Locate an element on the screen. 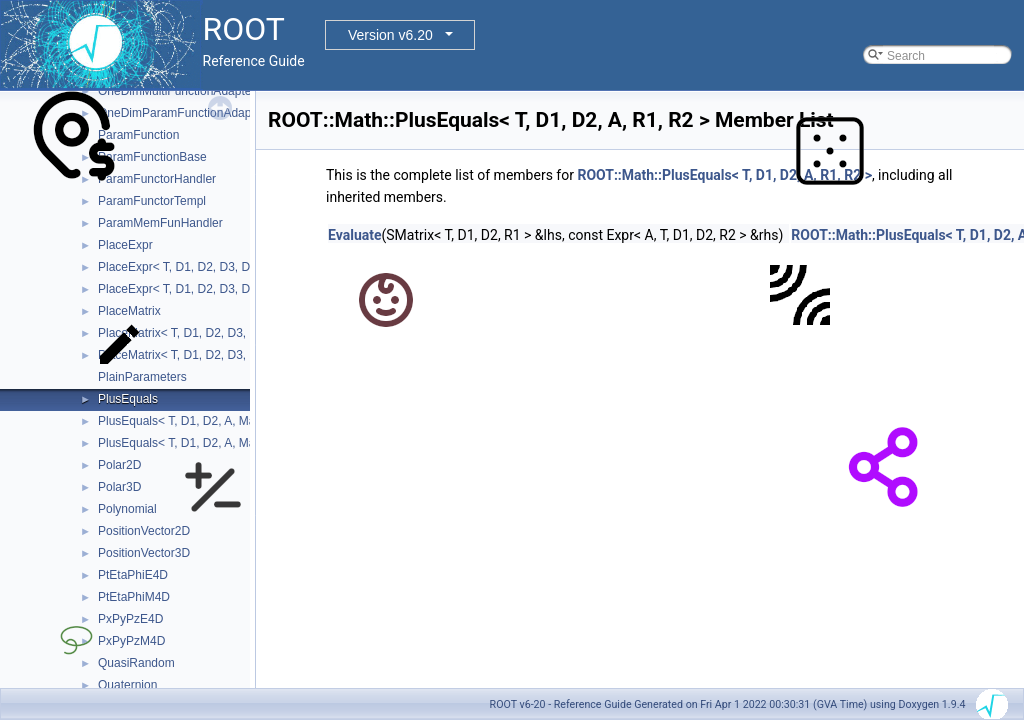 This screenshot has height=720, width=1024. use lasso selection tool is located at coordinates (76, 638).